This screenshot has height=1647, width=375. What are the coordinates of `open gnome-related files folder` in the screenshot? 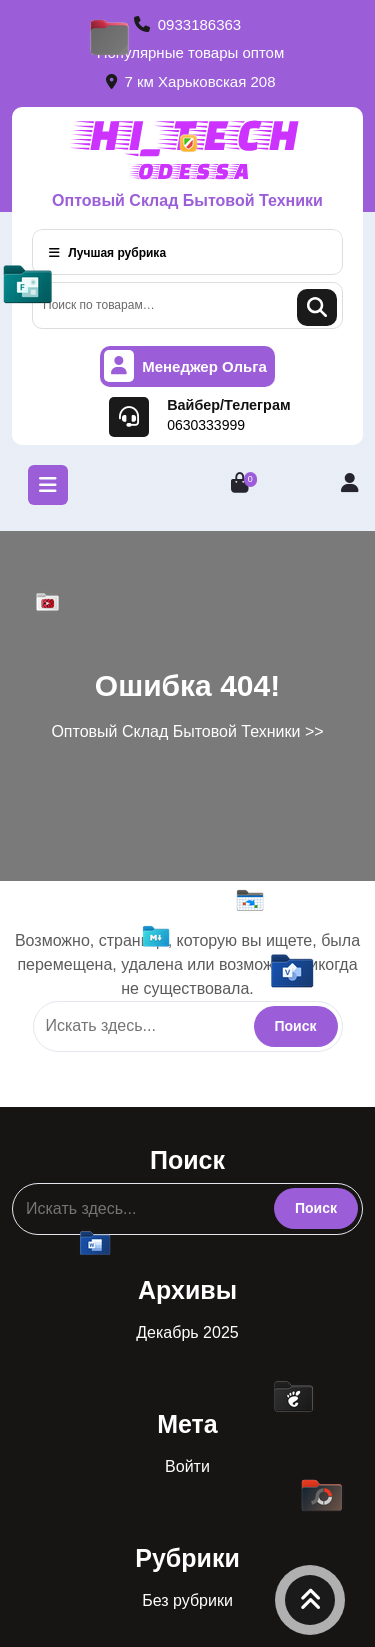 It's located at (293, 1397).